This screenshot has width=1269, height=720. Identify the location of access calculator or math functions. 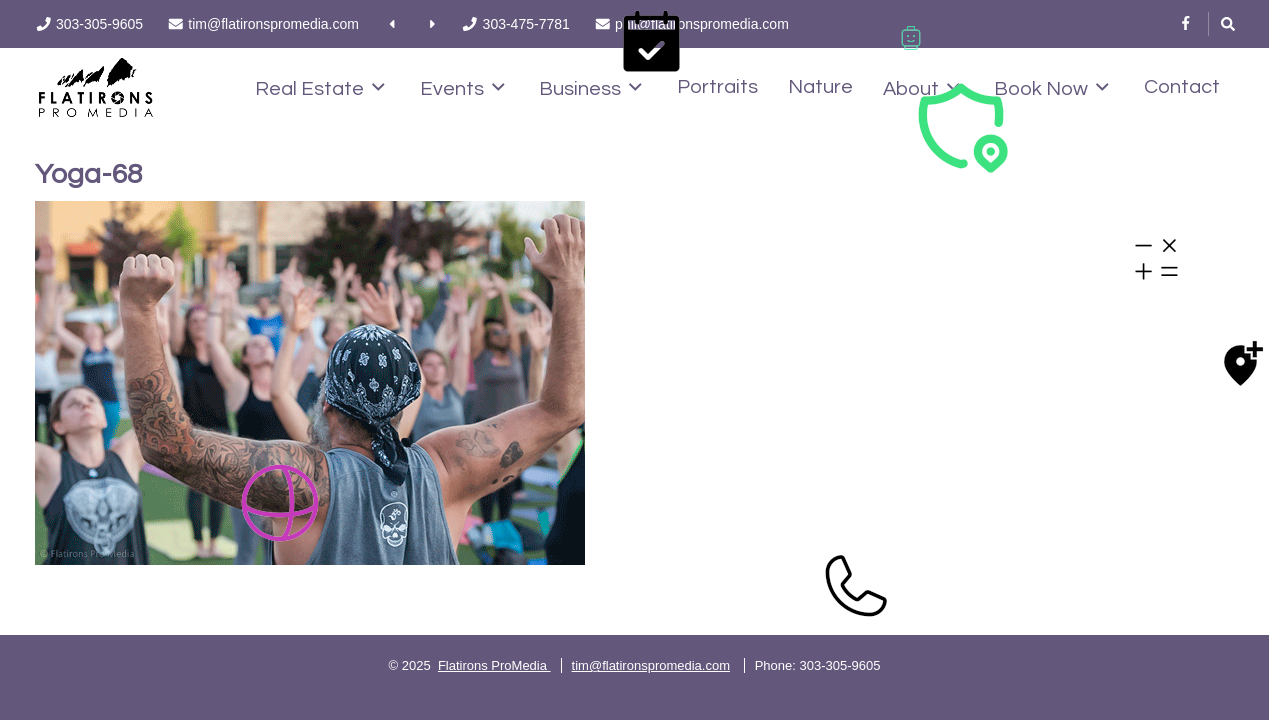
(1156, 258).